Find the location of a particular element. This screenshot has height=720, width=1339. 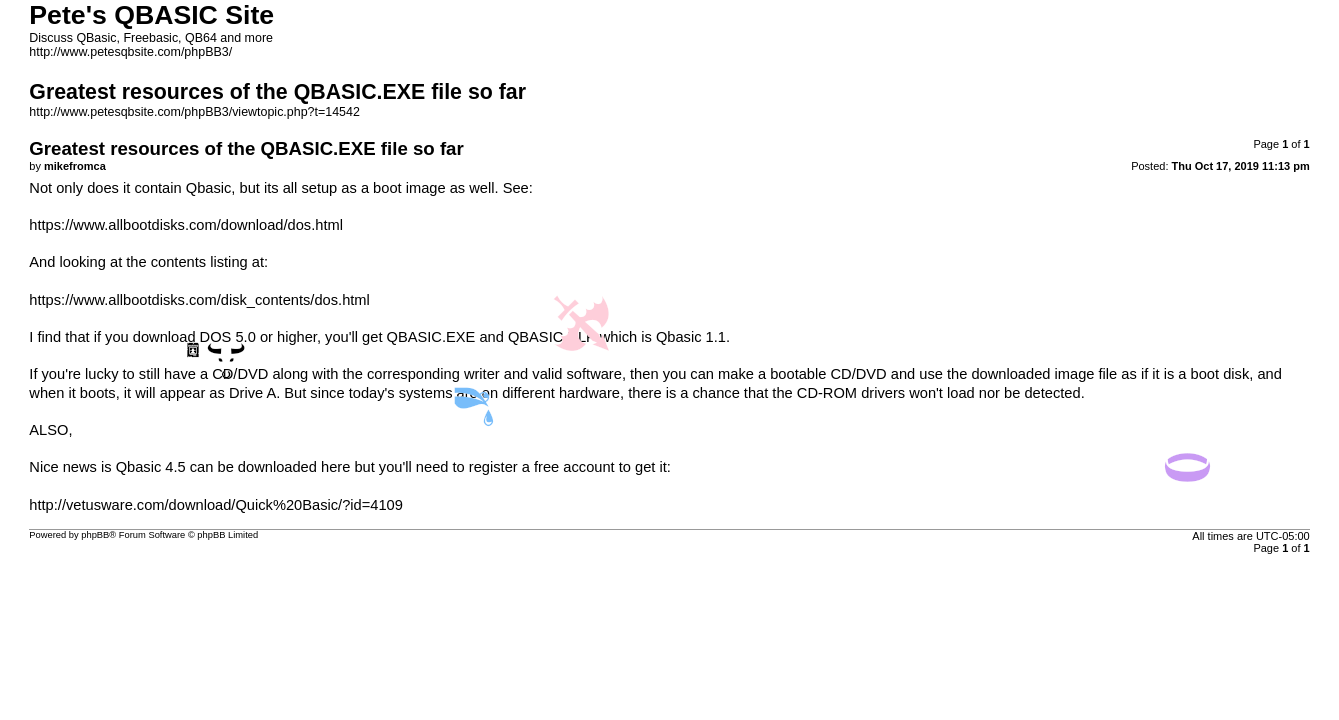

equip a ring item to your character is located at coordinates (1187, 467).